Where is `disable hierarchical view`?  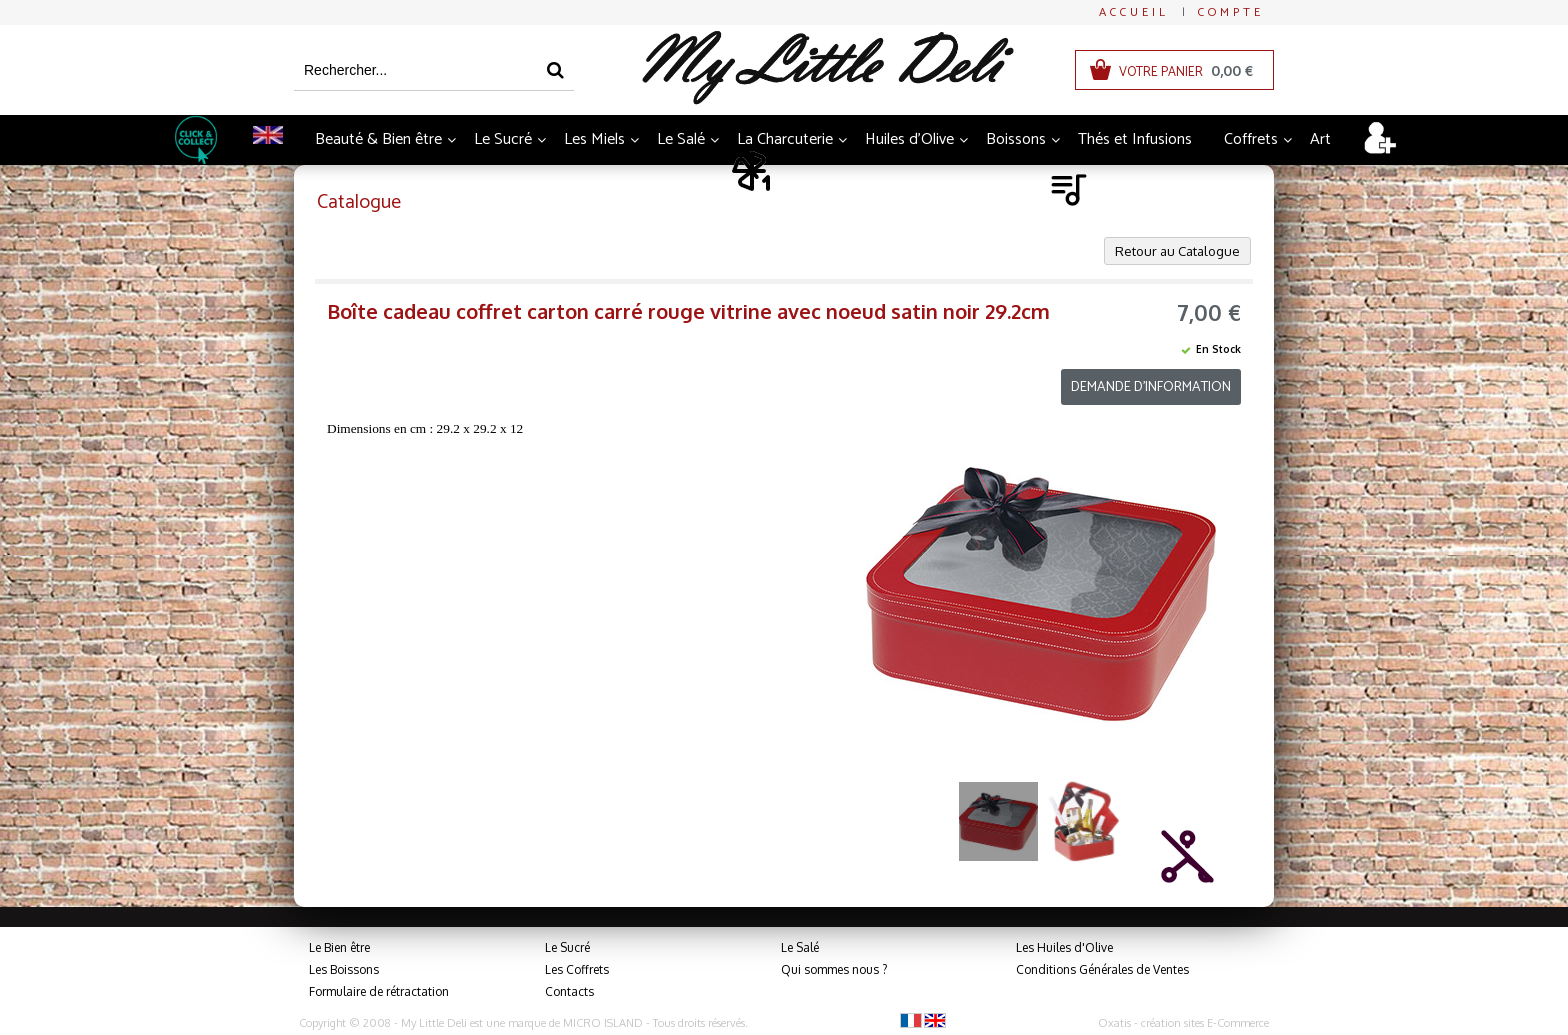 disable hierarchical view is located at coordinates (1187, 856).